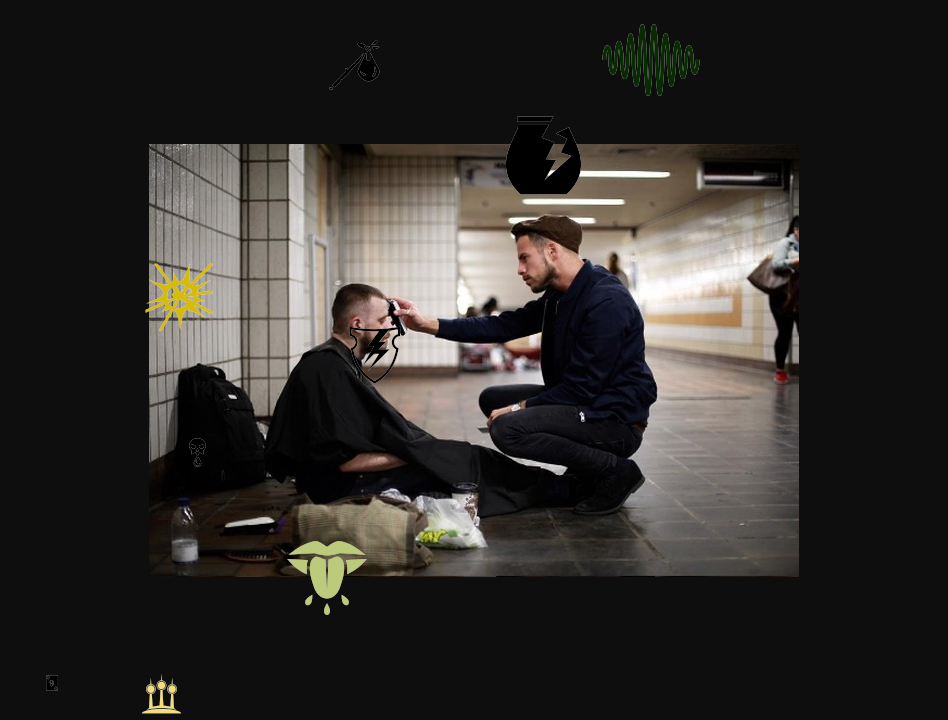 Image resolution: width=948 pixels, height=720 pixels. Describe the element at coordinates (161, 693) in the screenshot. I see `indicates a broadcast or transmission tower structure` at that location.